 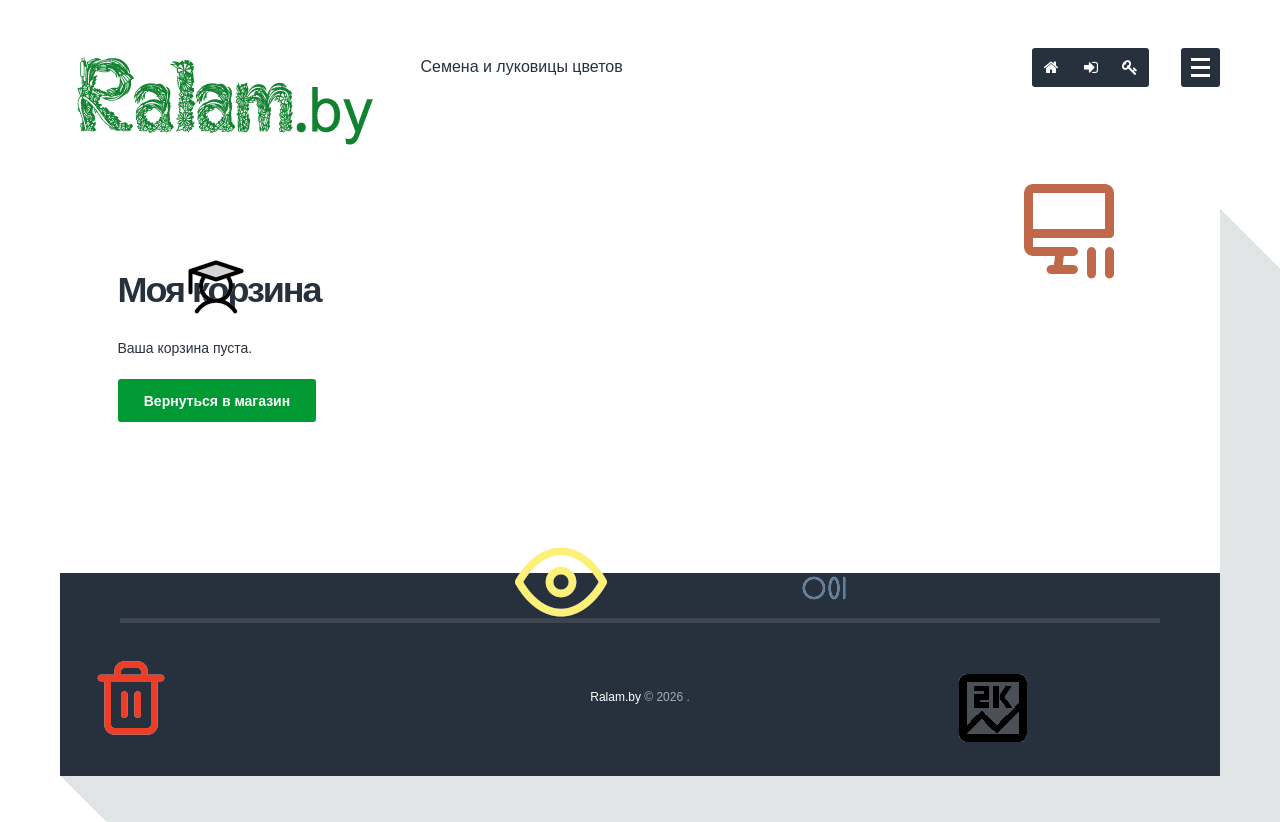 I want to click on view student profile or account, so click(x=216, y=288).